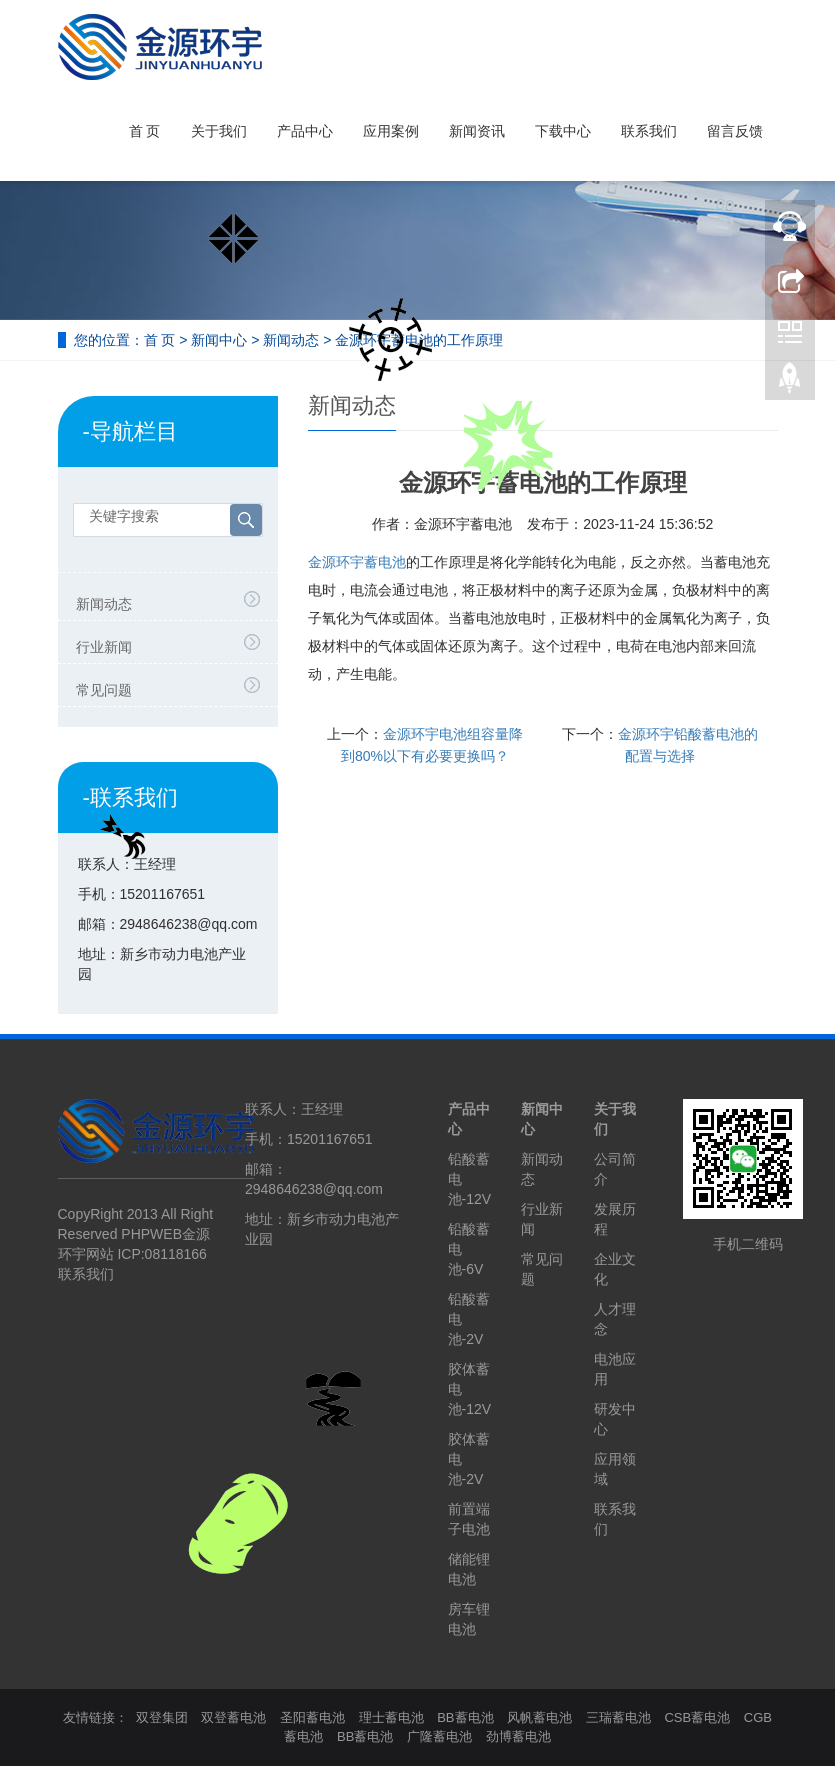 The image size is (835, 1766). I want to click on target or aim at a specific point, so click(390, 339).